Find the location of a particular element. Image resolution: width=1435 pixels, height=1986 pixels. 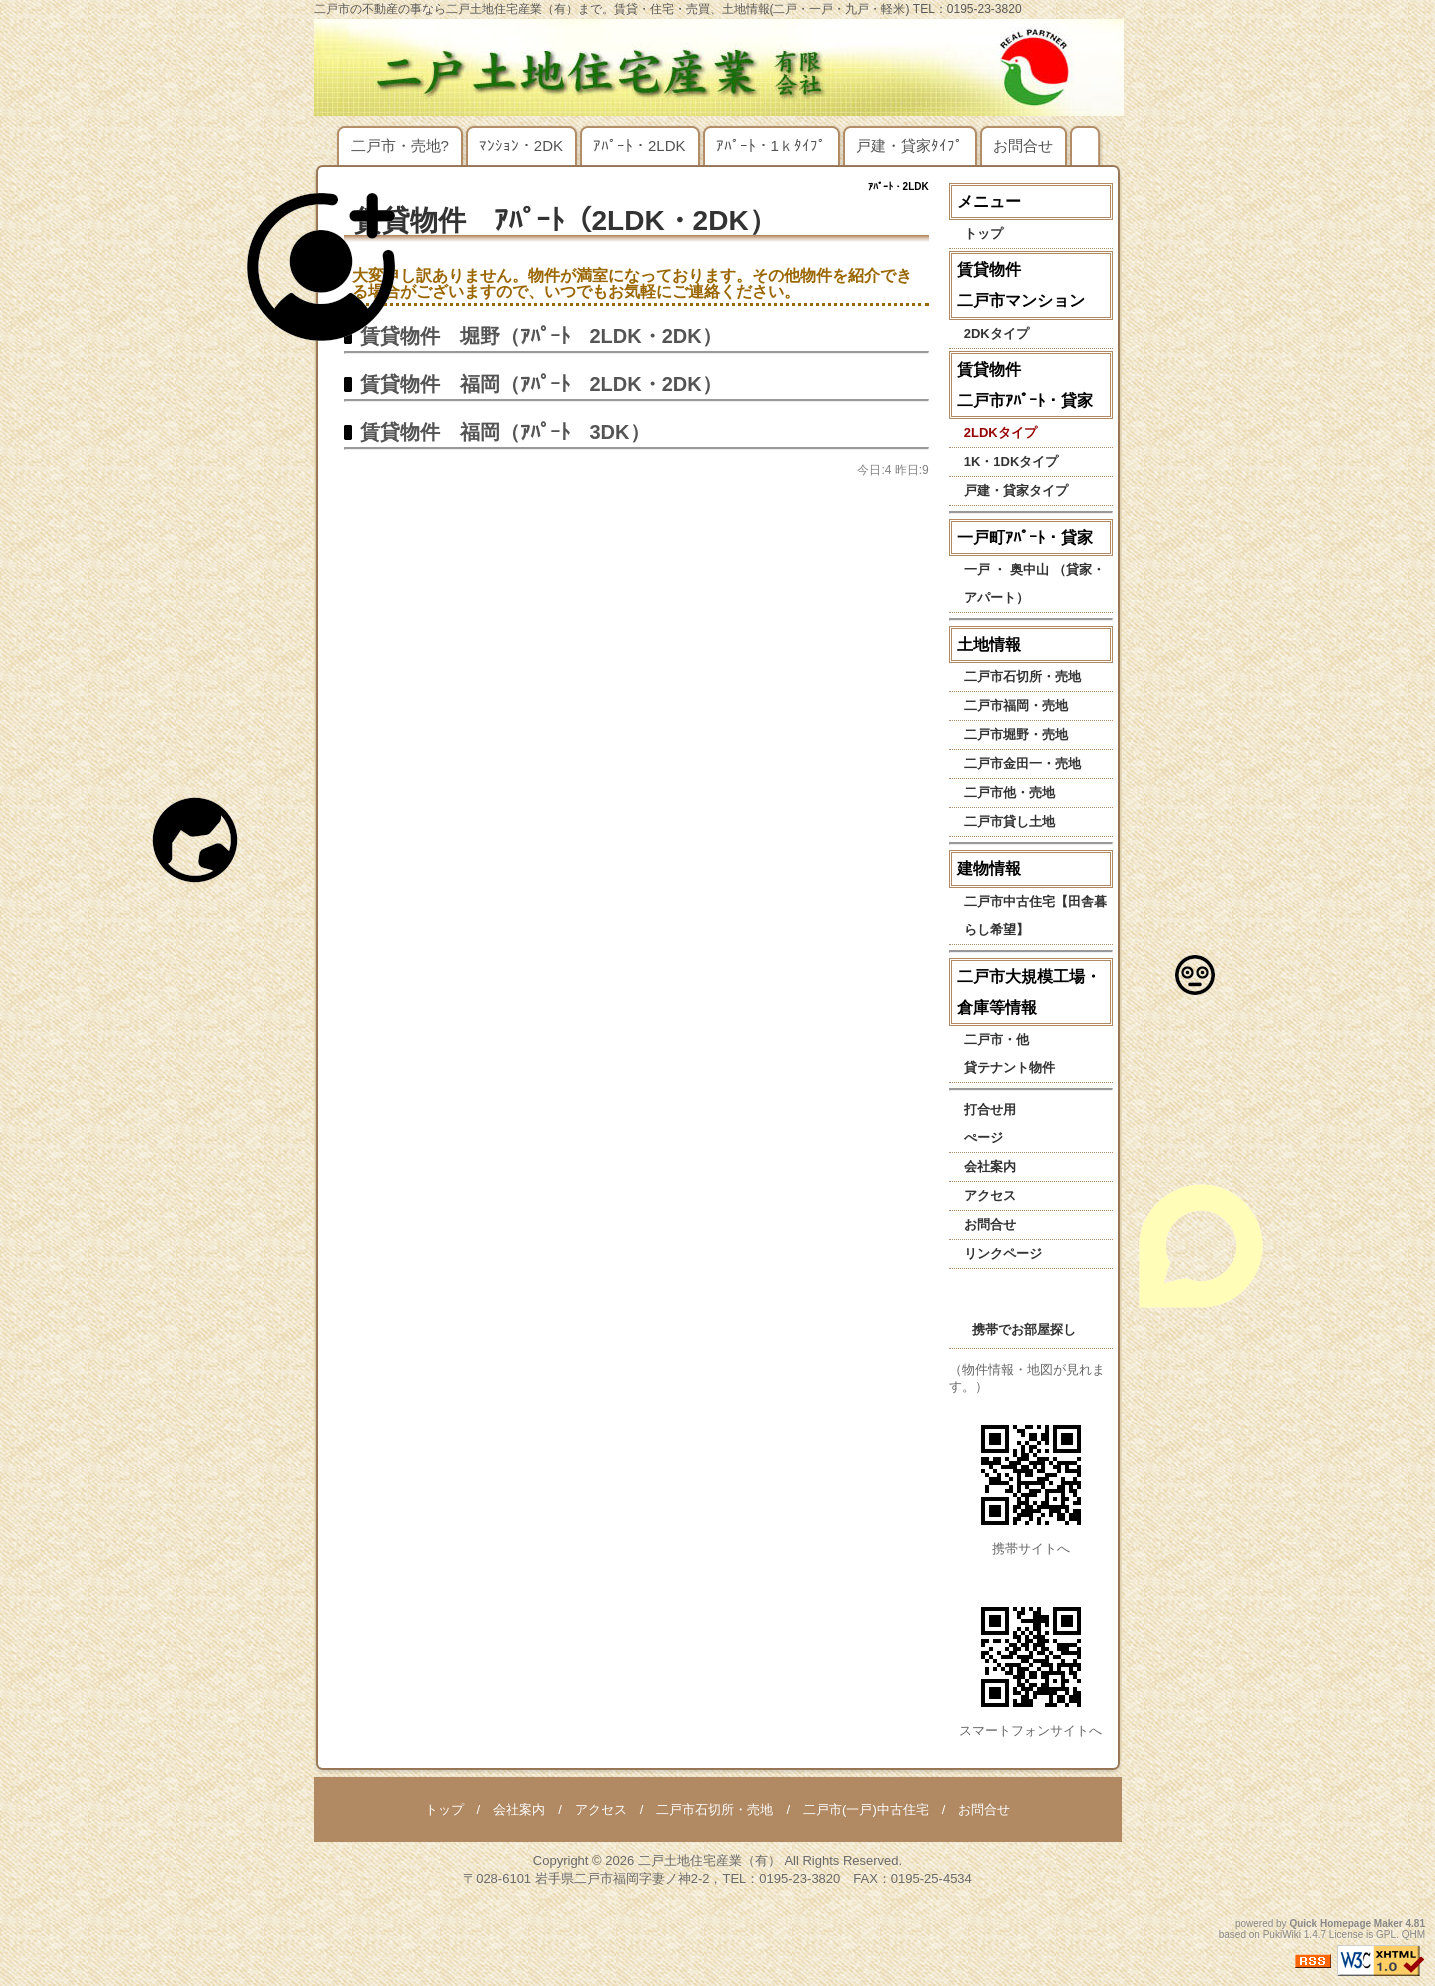

open Discourse forum is located at coordinates (1201, 1246).